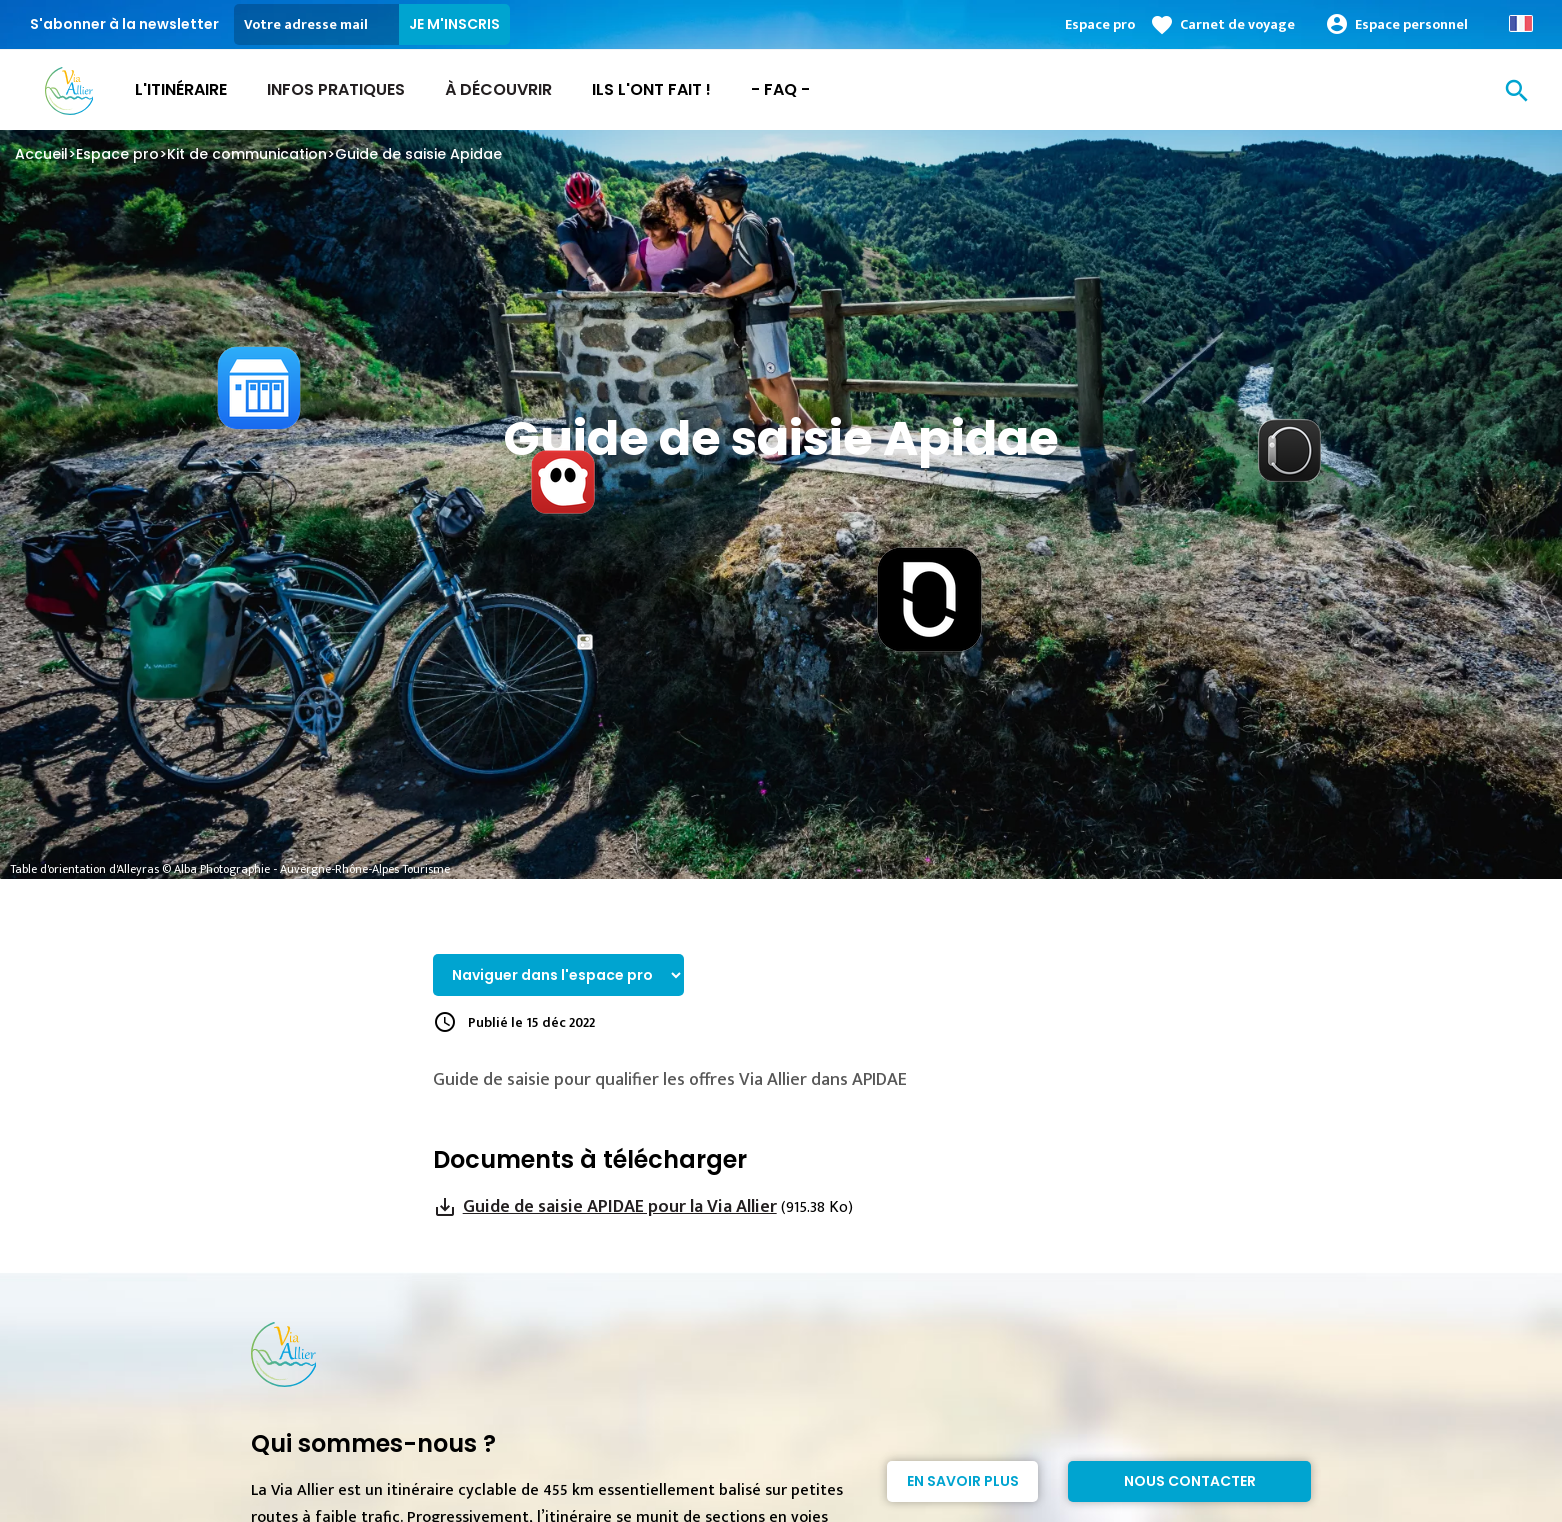  Describe the element at coordinates (585, 642) in the screenshot. I see `access system settings or preferences` at that location.